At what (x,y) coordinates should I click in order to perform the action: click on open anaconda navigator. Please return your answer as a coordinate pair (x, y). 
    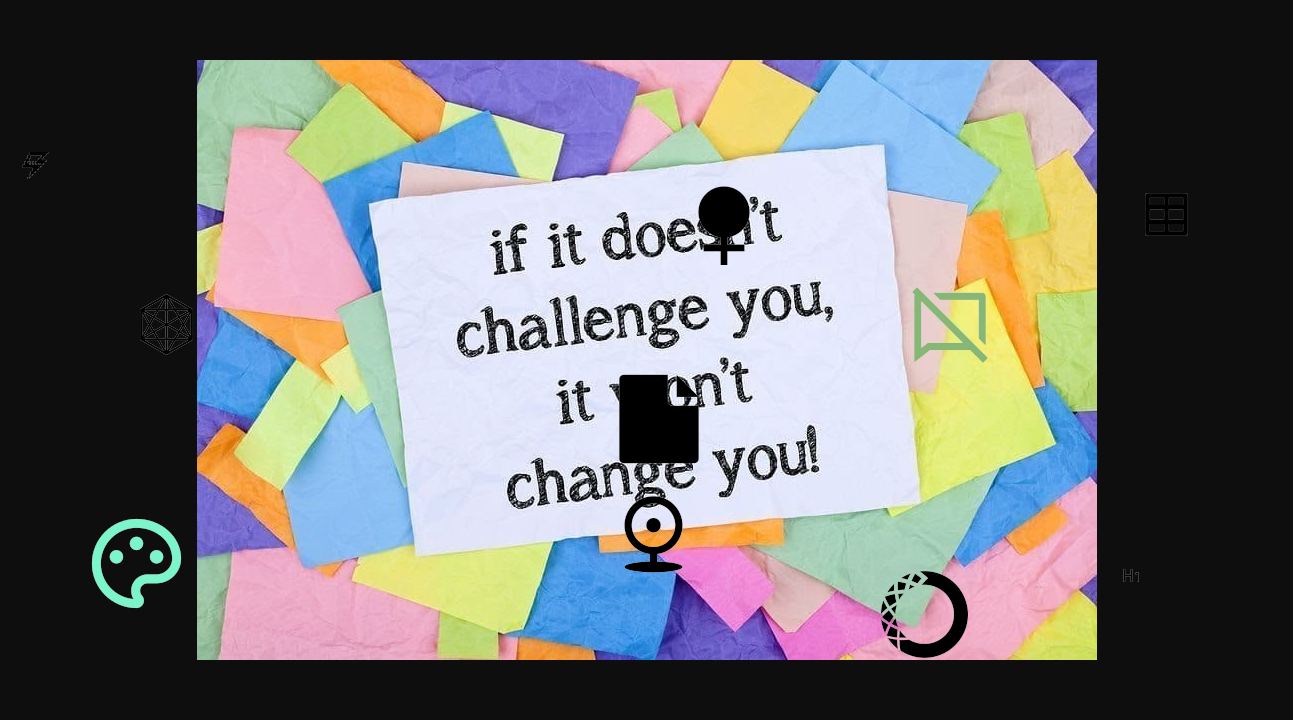
    Looking at the image, I should click on (924, 614).